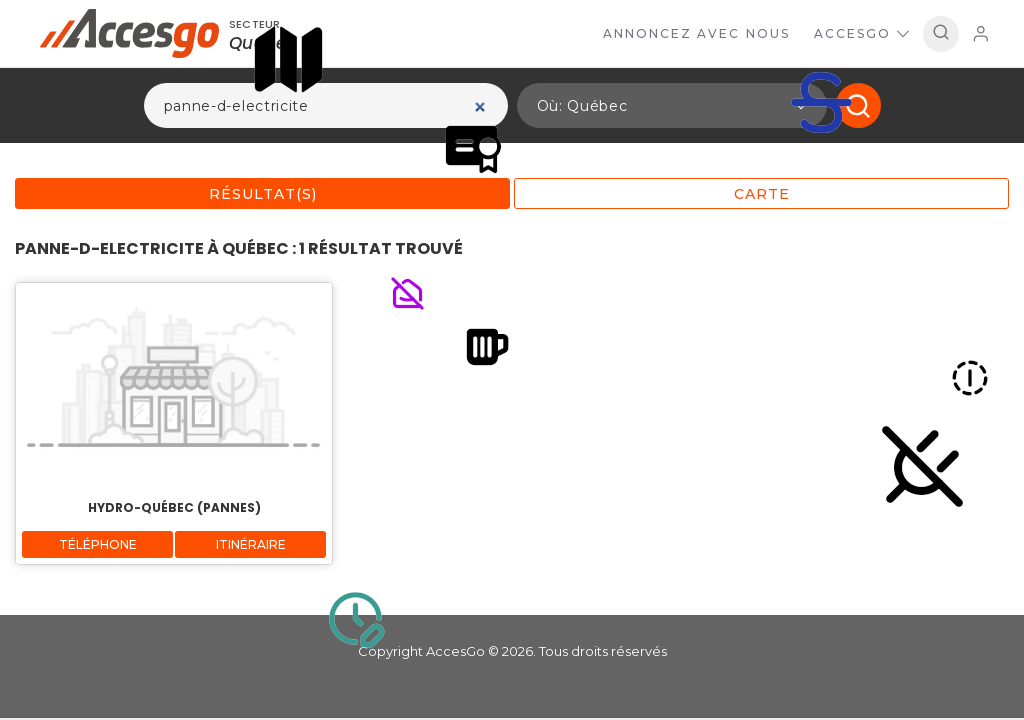  I want to click on view nearby bars or breweries, so click(485, 347).